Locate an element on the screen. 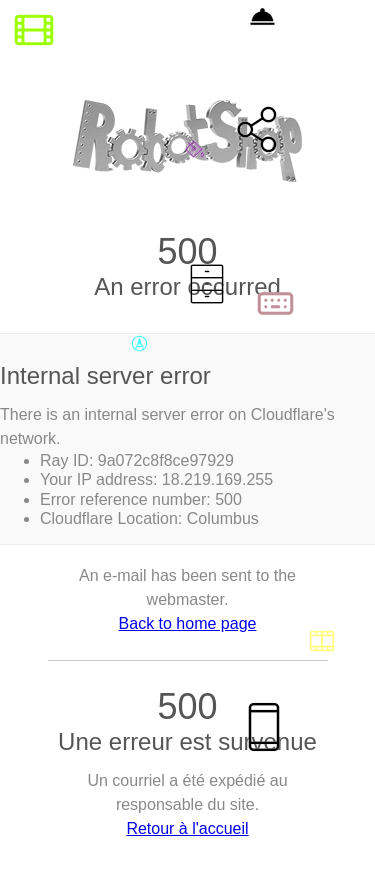 This screenshot has width=375, height=879. request room service is located at coordinates (262, 16).